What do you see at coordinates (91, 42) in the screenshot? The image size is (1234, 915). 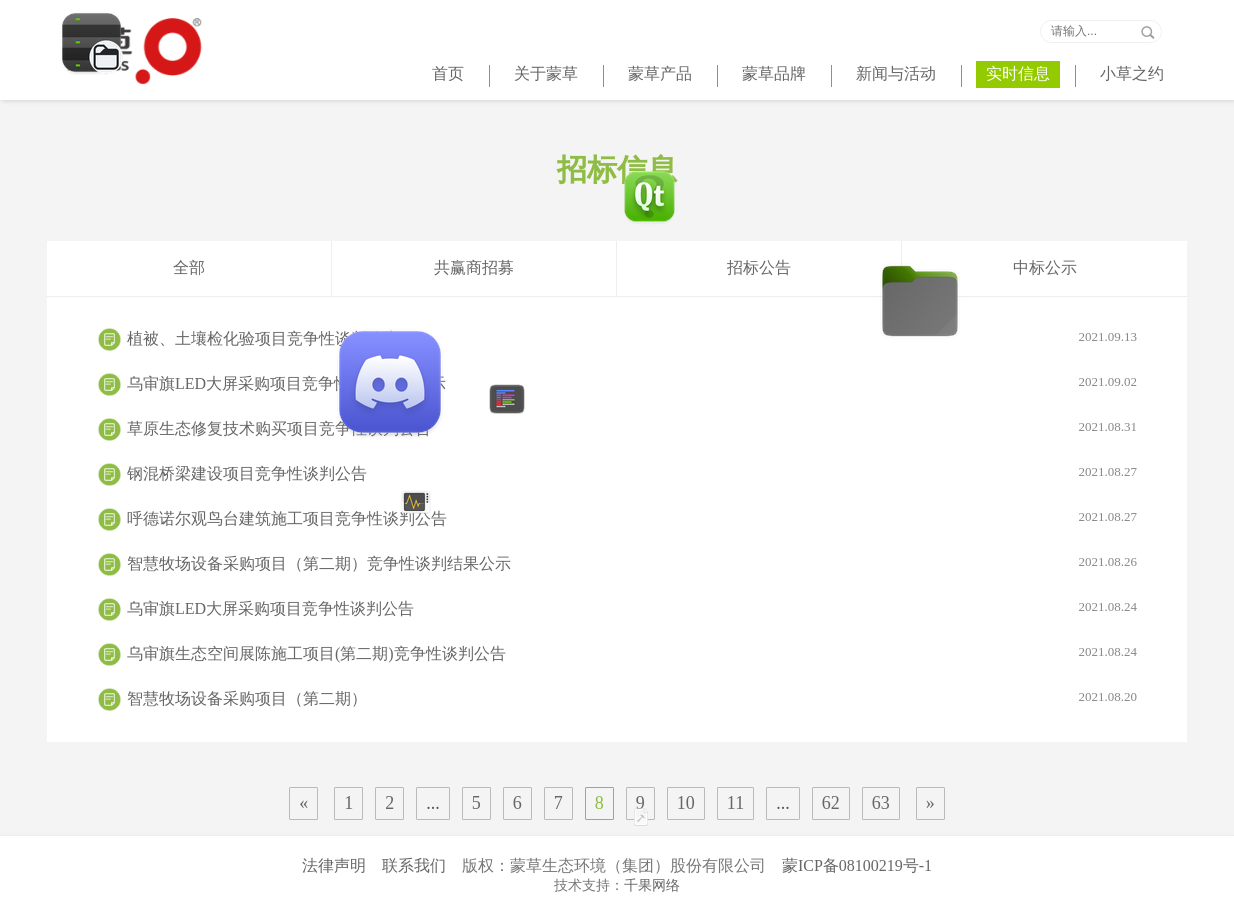 I see `configure ftp server settings` at bounding box center [91, 42].